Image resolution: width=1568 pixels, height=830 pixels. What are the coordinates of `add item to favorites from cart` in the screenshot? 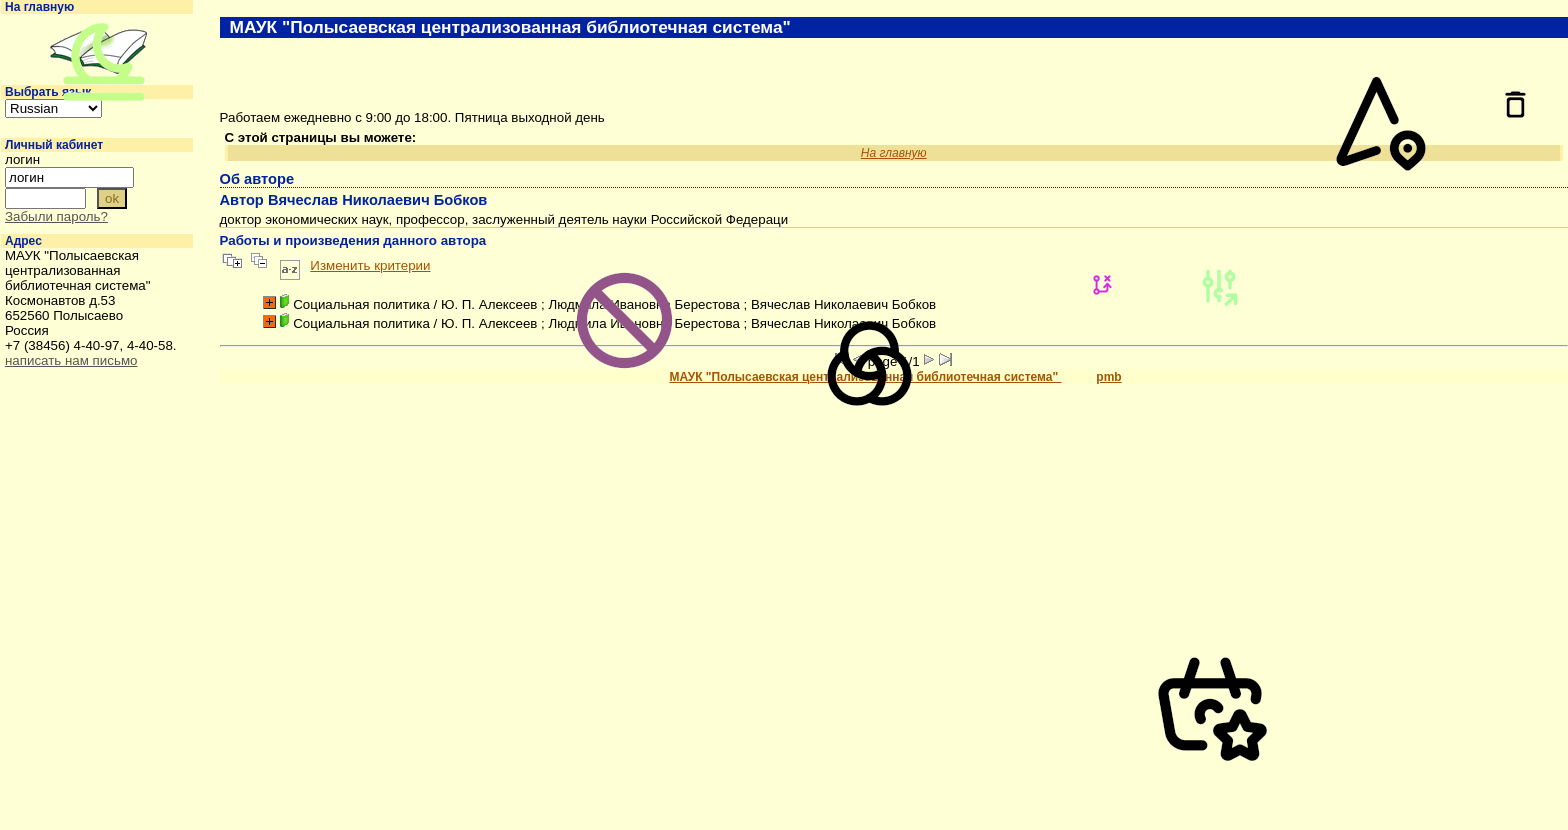 It's located at (1210, 704).